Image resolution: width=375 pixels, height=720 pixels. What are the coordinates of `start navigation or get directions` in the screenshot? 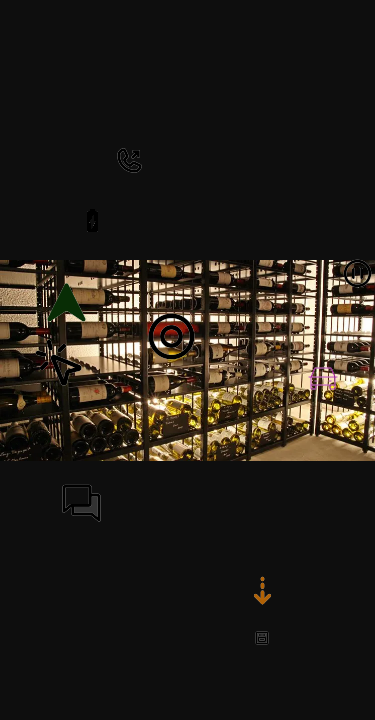 It's located at (66, 304).